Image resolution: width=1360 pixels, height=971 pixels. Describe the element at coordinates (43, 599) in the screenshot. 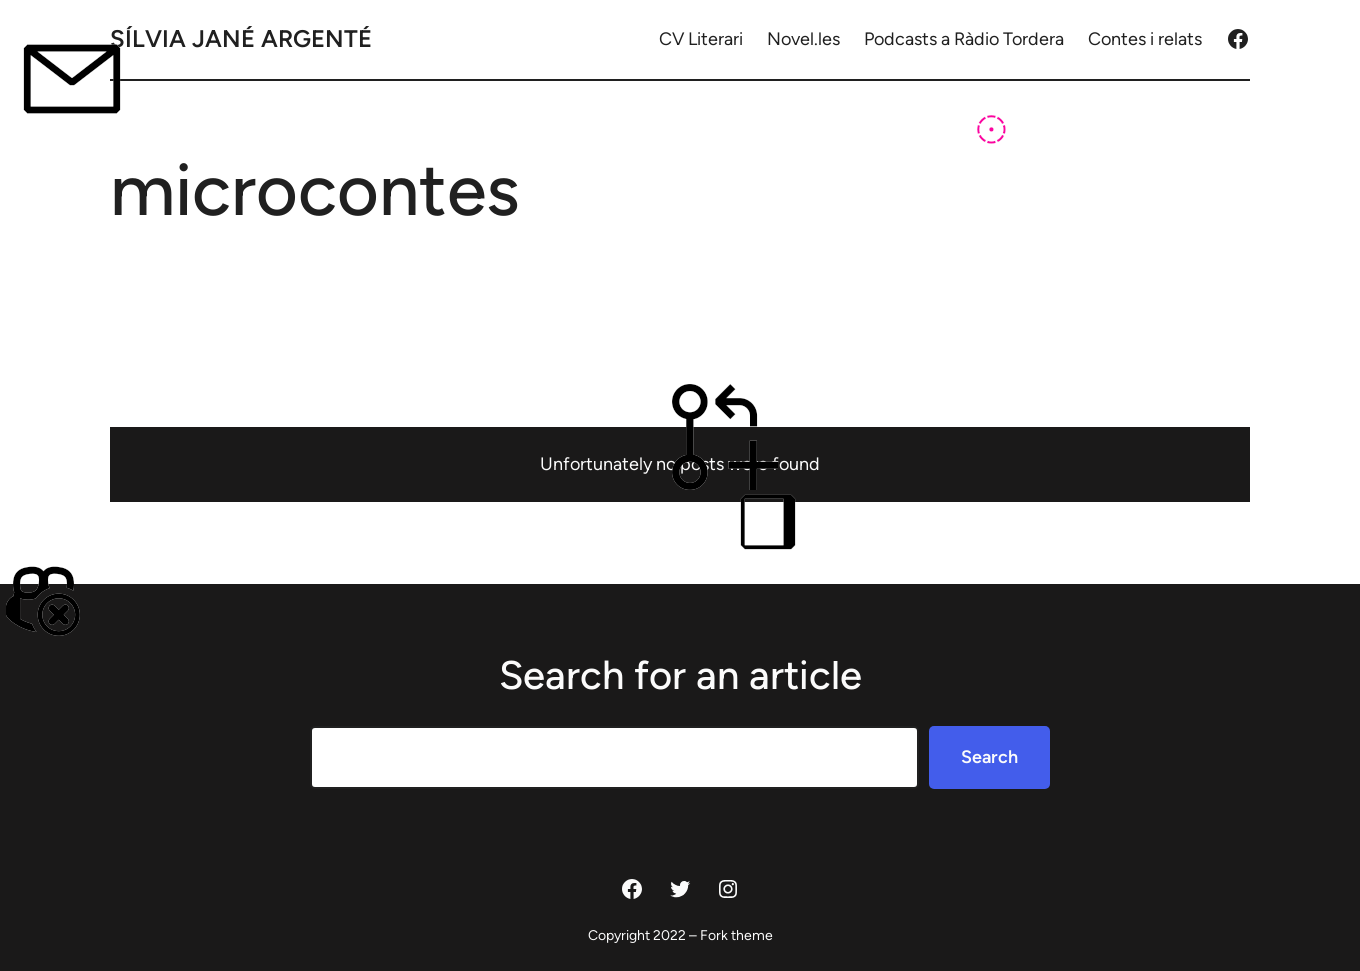

I see `github copilot is disconnected or unavailable` at that location.